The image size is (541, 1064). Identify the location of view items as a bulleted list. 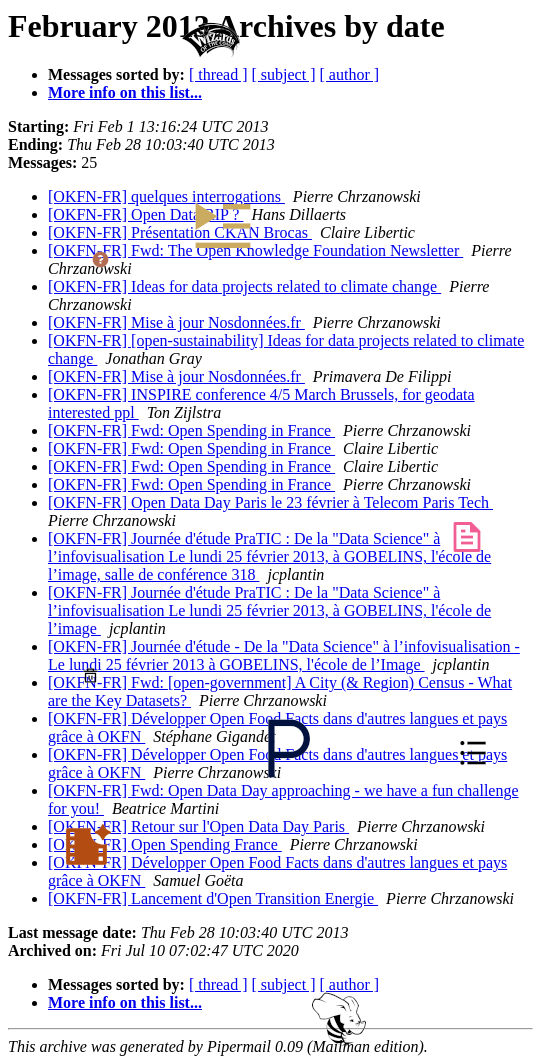
(473, 753).